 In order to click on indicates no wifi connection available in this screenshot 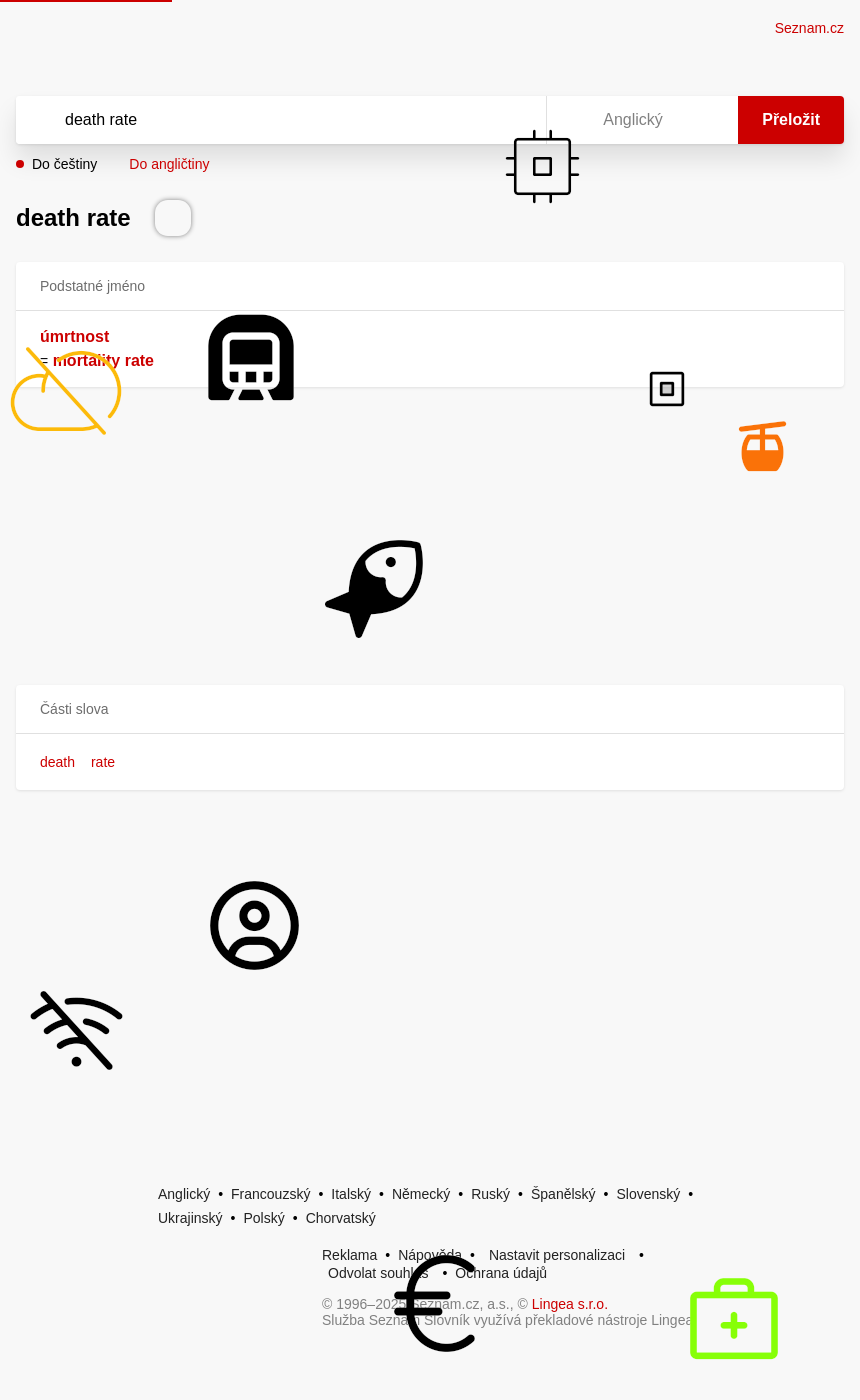, I will do `click(76, 1030)`.